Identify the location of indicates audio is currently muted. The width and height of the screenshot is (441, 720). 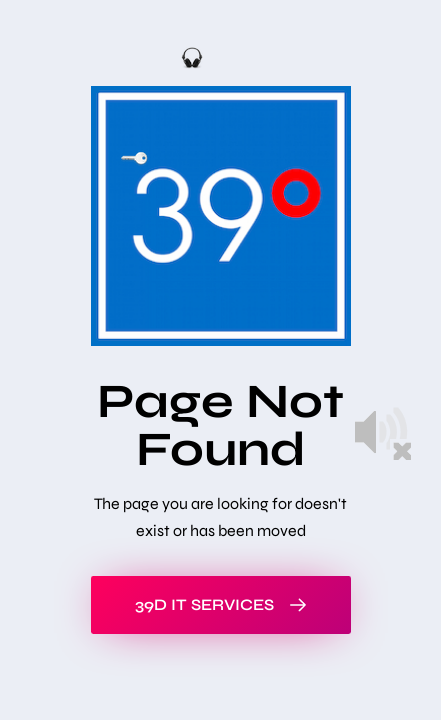
(383, 432).